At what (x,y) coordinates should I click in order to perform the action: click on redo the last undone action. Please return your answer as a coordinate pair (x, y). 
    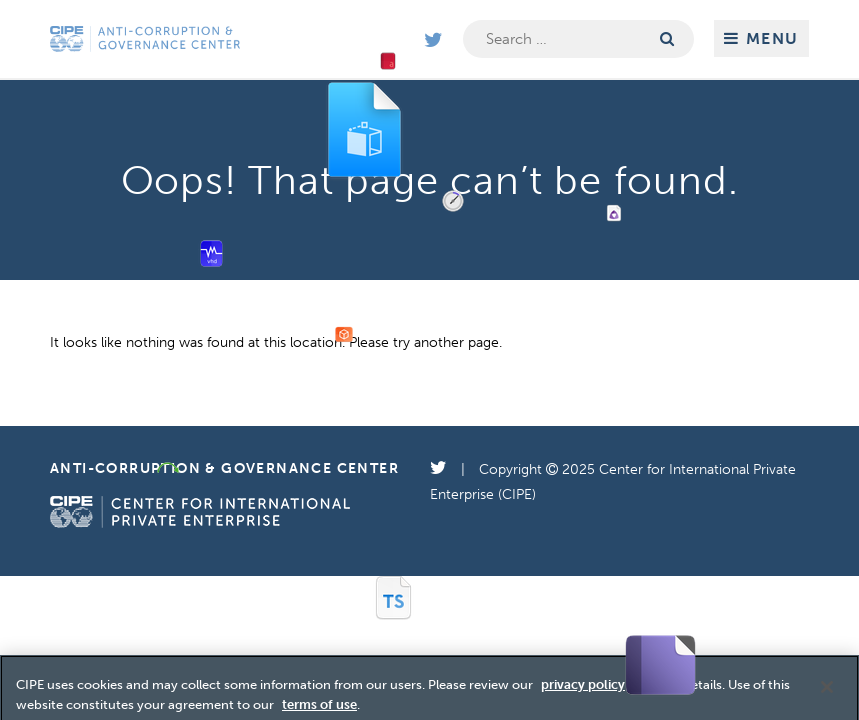
    Looking at the image, I should click on (167, 467).